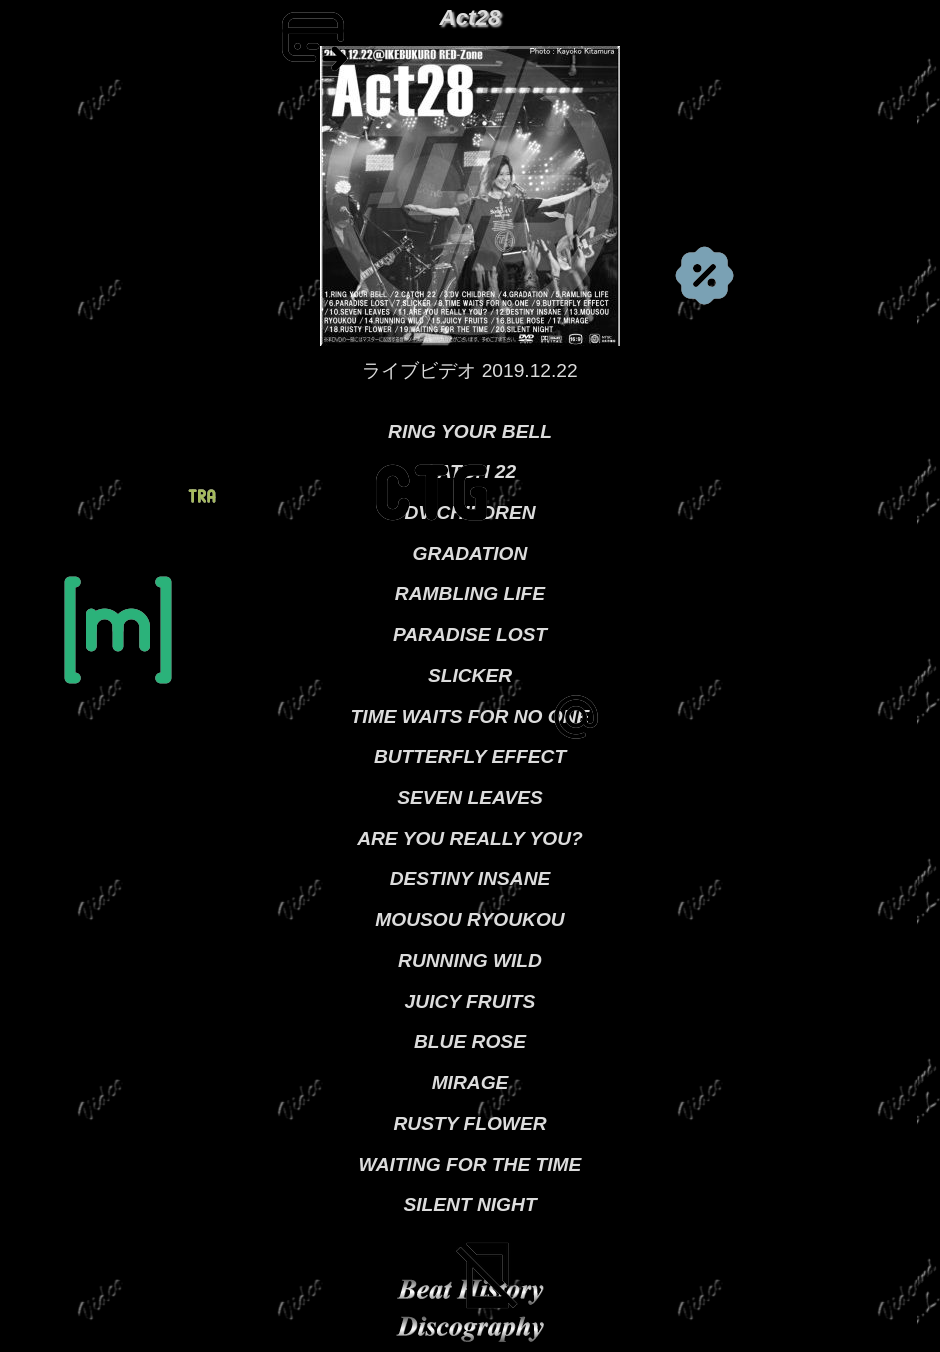 This screenshot has height=1352, width=940. Describe the element at coordinates (704, 275) in the screenshot. I see `view available discounts or promotions` at that location.